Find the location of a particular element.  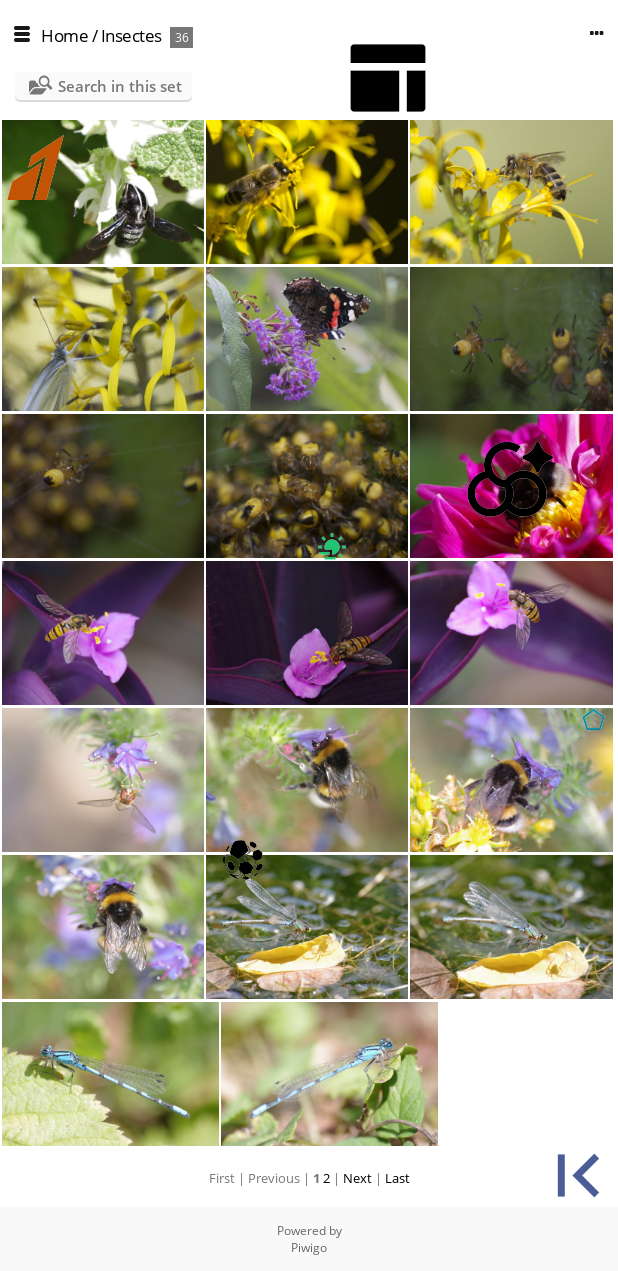

skip to previous track is located at coordinates (575, 1175).